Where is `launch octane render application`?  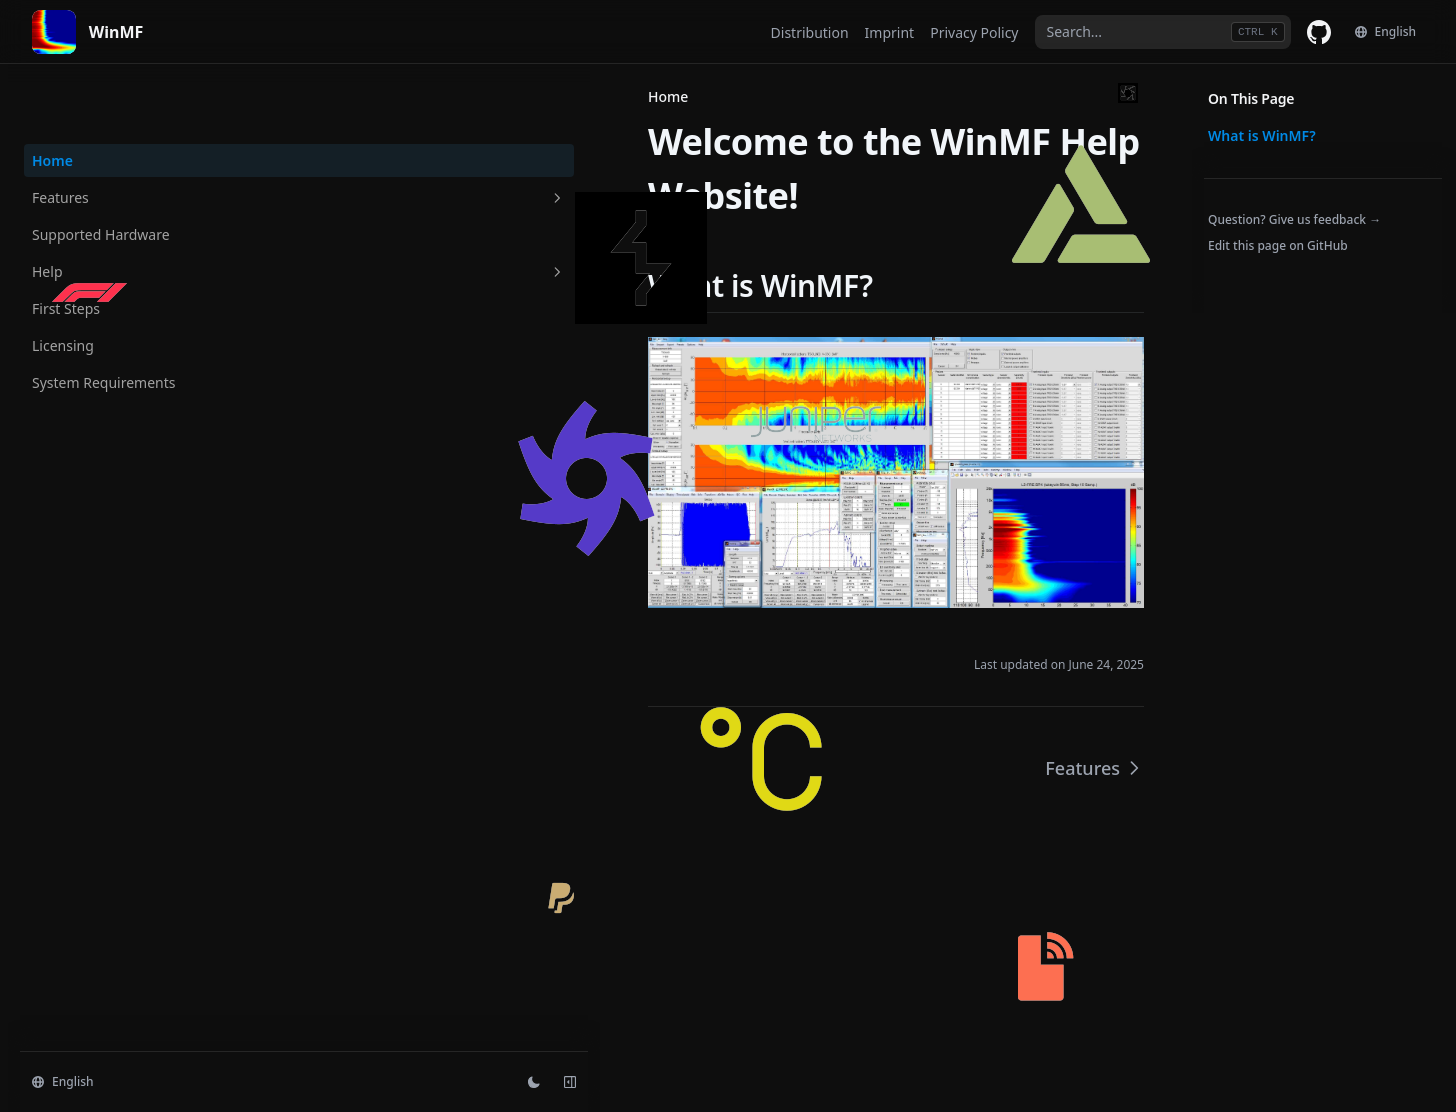 launch octane render application is located at coordinates (586, 478).